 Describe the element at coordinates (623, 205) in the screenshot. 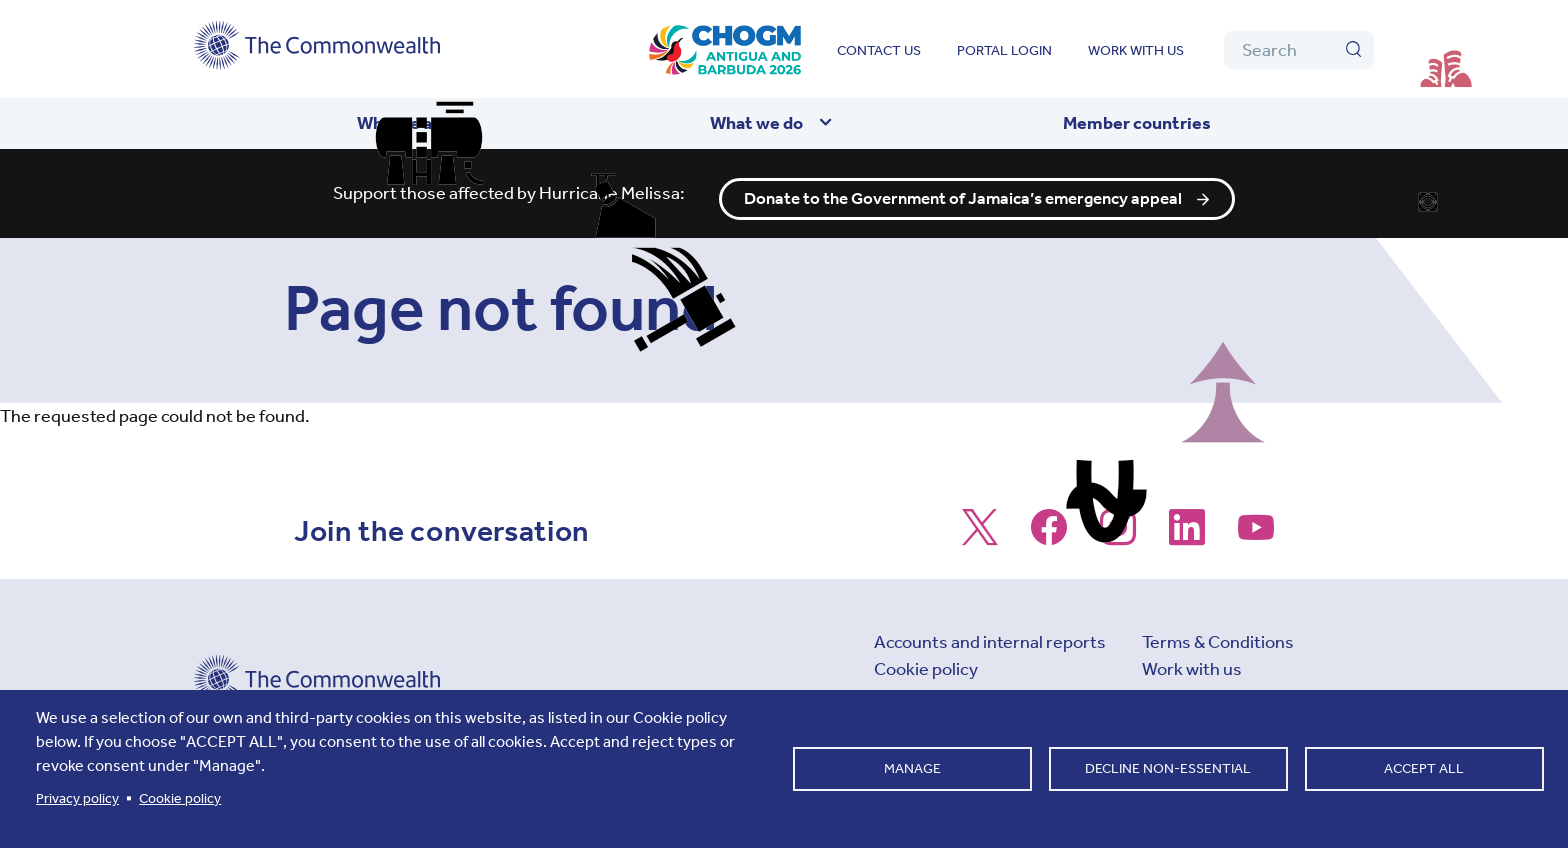

I see `adjust stage or spotlight settings` at that location.